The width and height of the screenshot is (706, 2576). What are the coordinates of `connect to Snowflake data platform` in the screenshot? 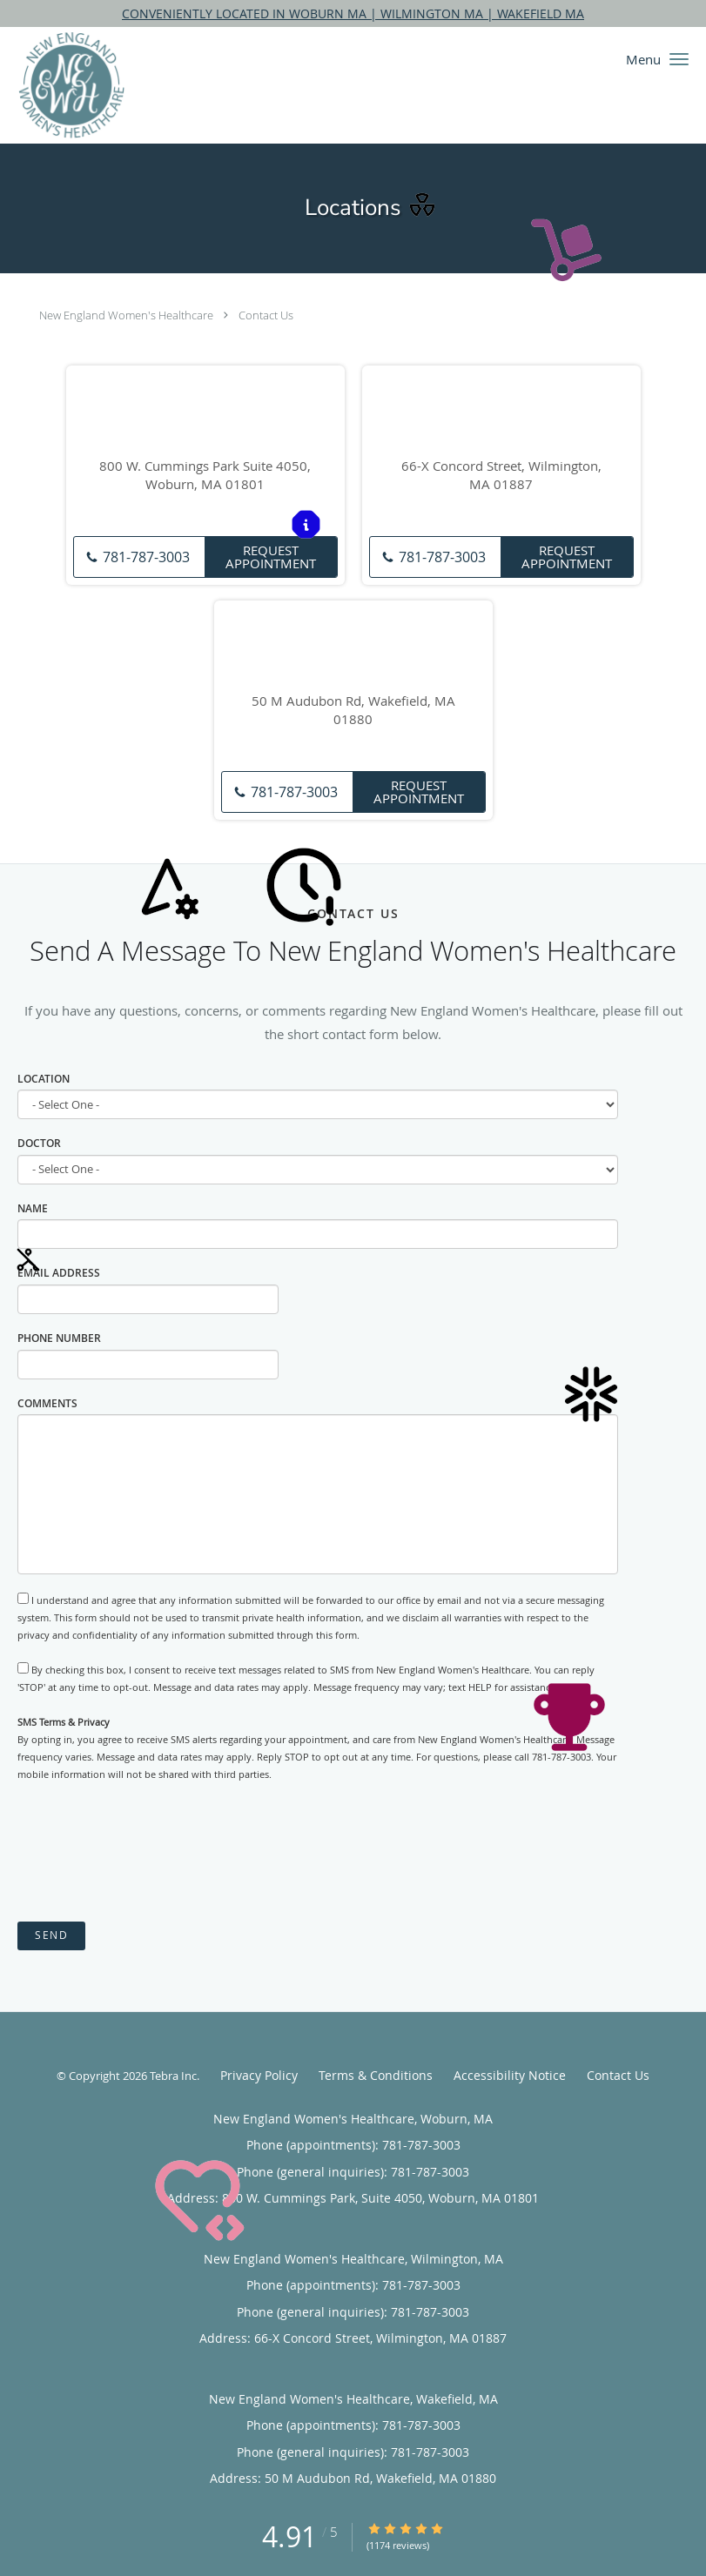 It's located at (591, 1394).